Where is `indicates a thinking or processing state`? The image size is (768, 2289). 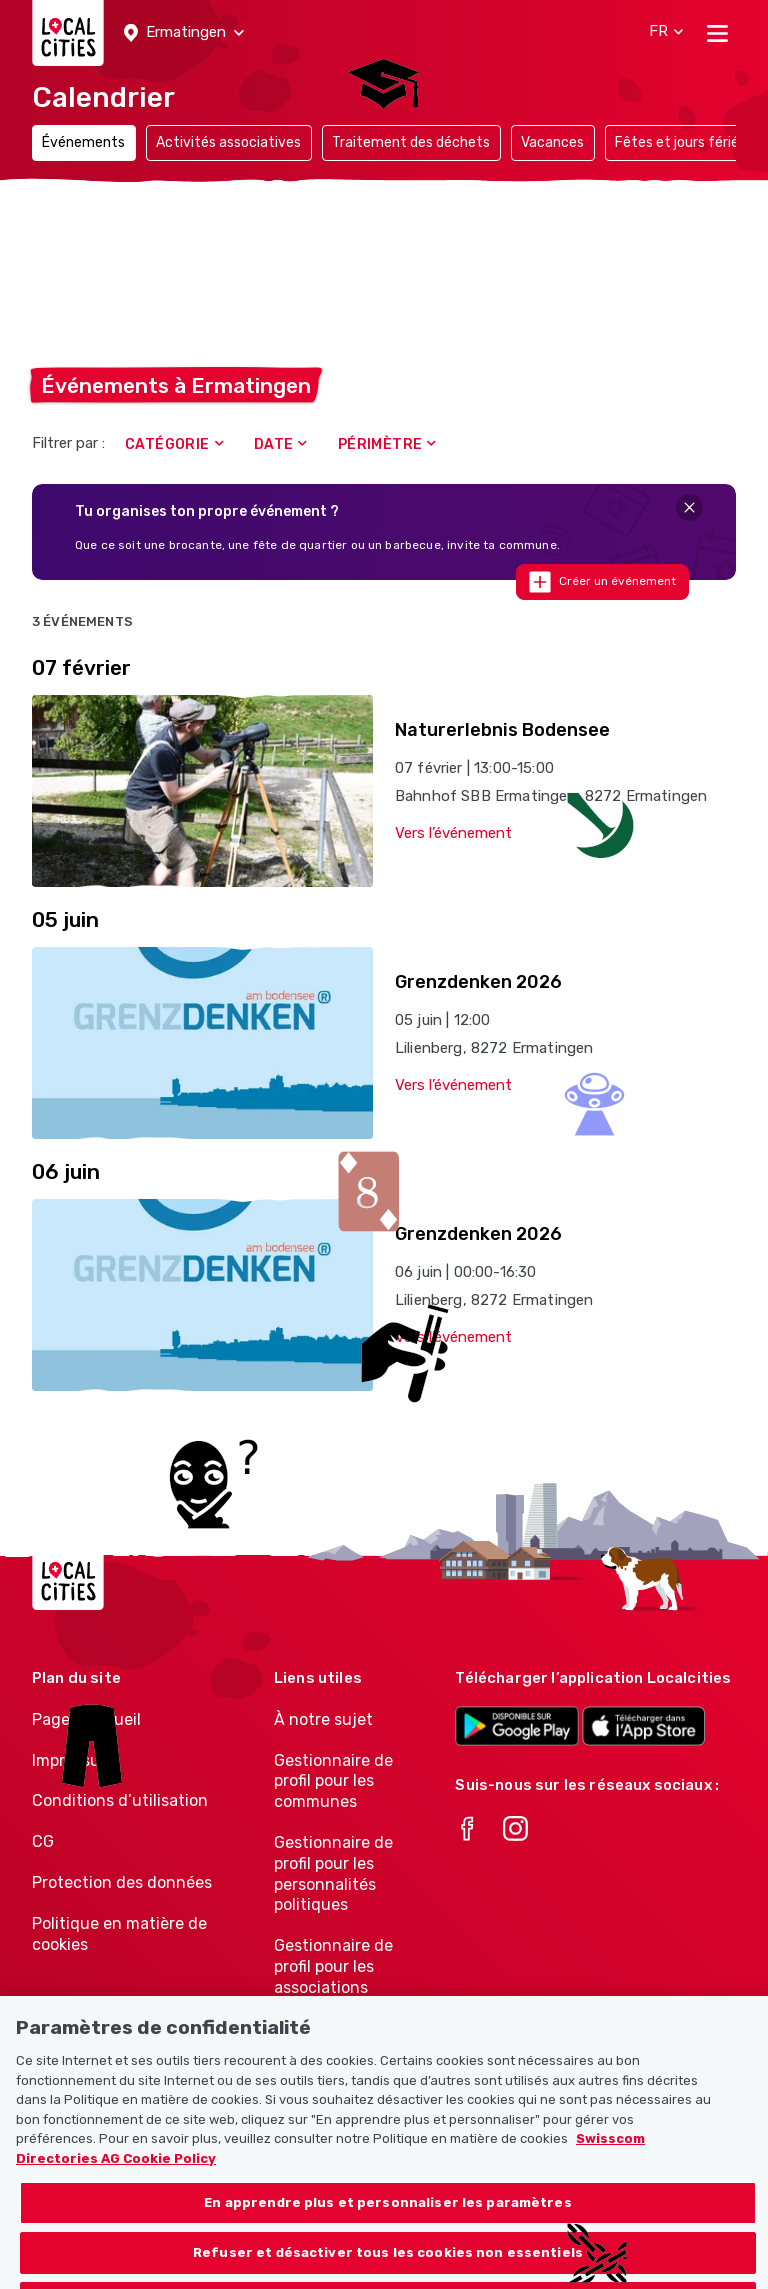
indicates a thinking or processing state is located at coordinates (214, 1482).